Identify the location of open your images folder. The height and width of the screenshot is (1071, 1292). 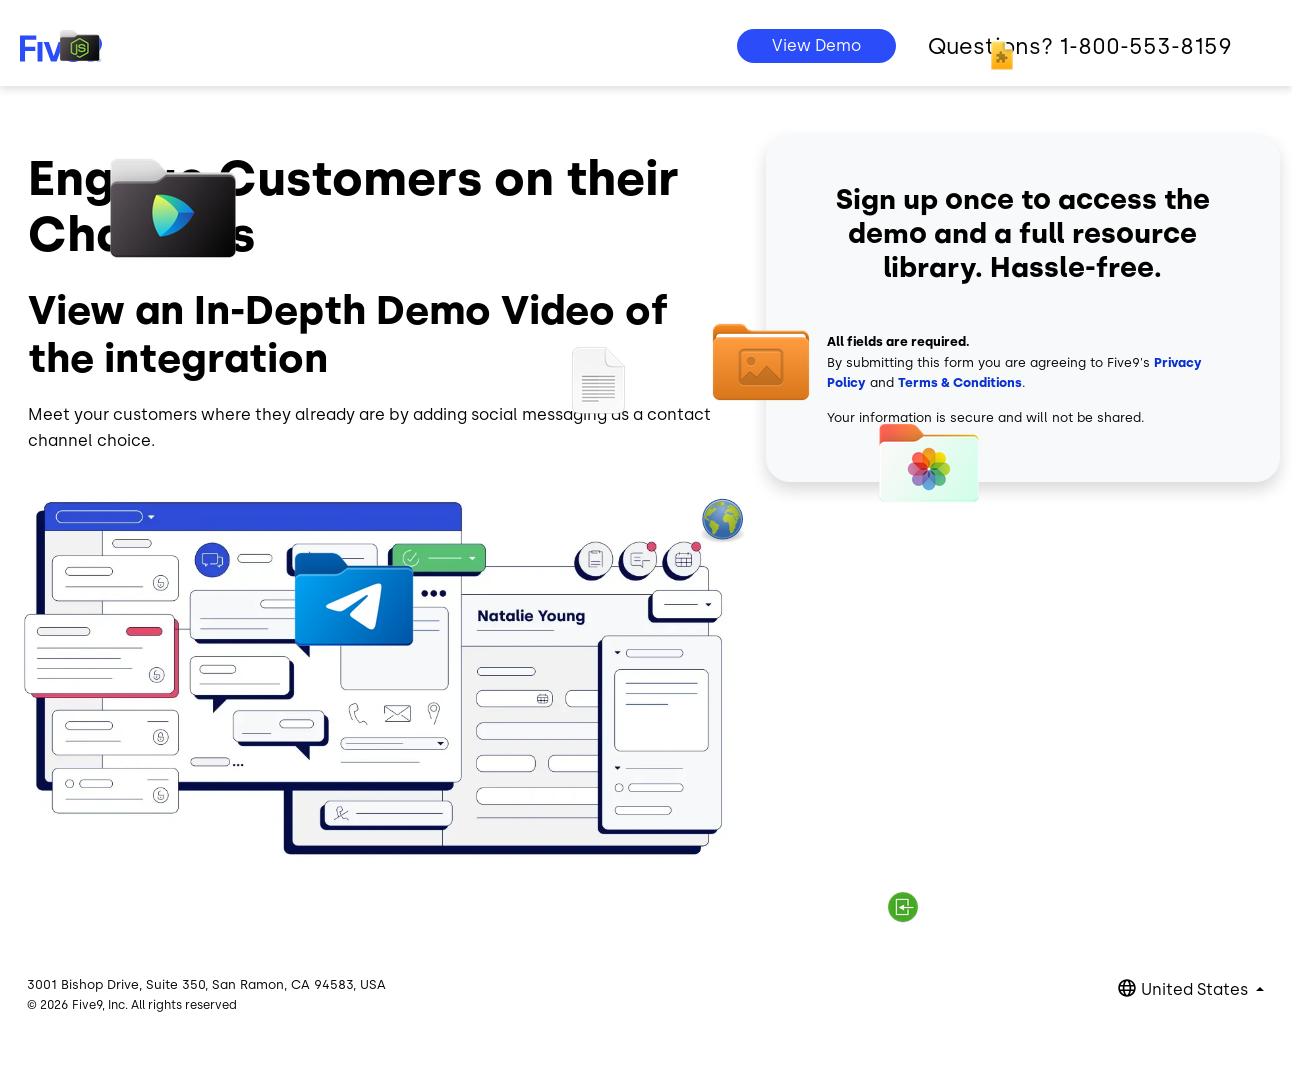
(761, 362).